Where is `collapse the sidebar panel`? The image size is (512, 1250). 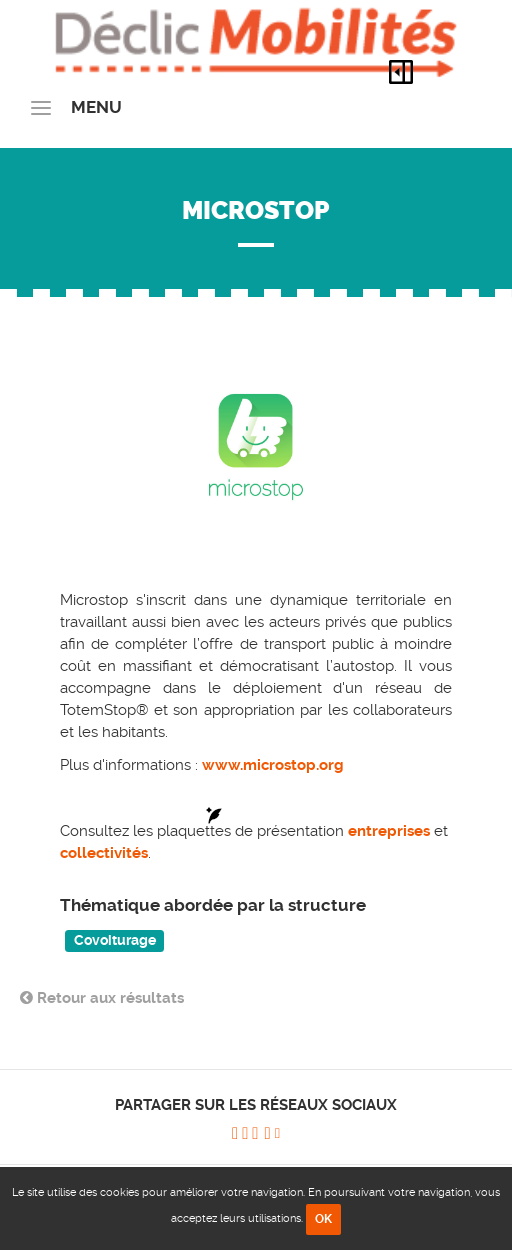 collapse the sidebar panel is located at coordinates (401, 72).